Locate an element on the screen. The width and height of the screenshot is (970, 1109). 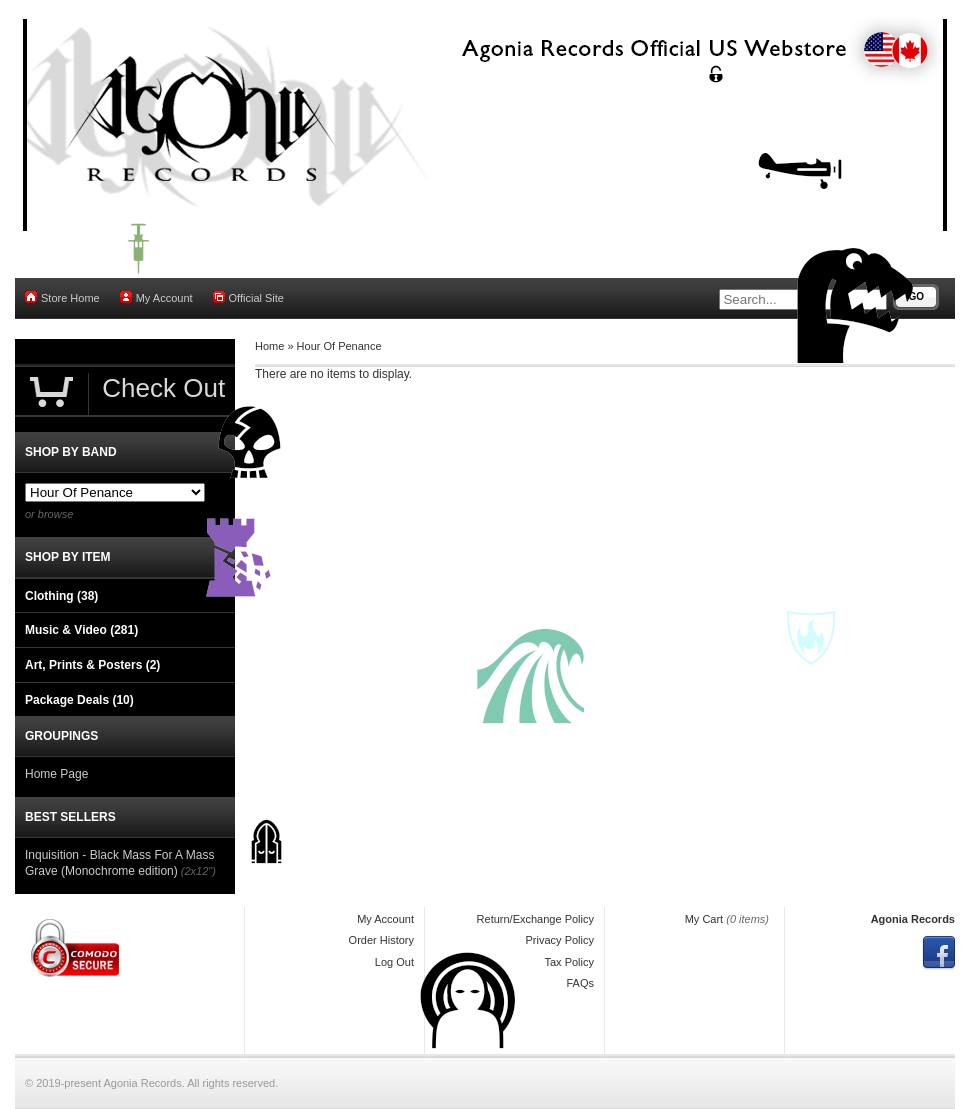
access health or medical settings is located at coordinates (138, 248).